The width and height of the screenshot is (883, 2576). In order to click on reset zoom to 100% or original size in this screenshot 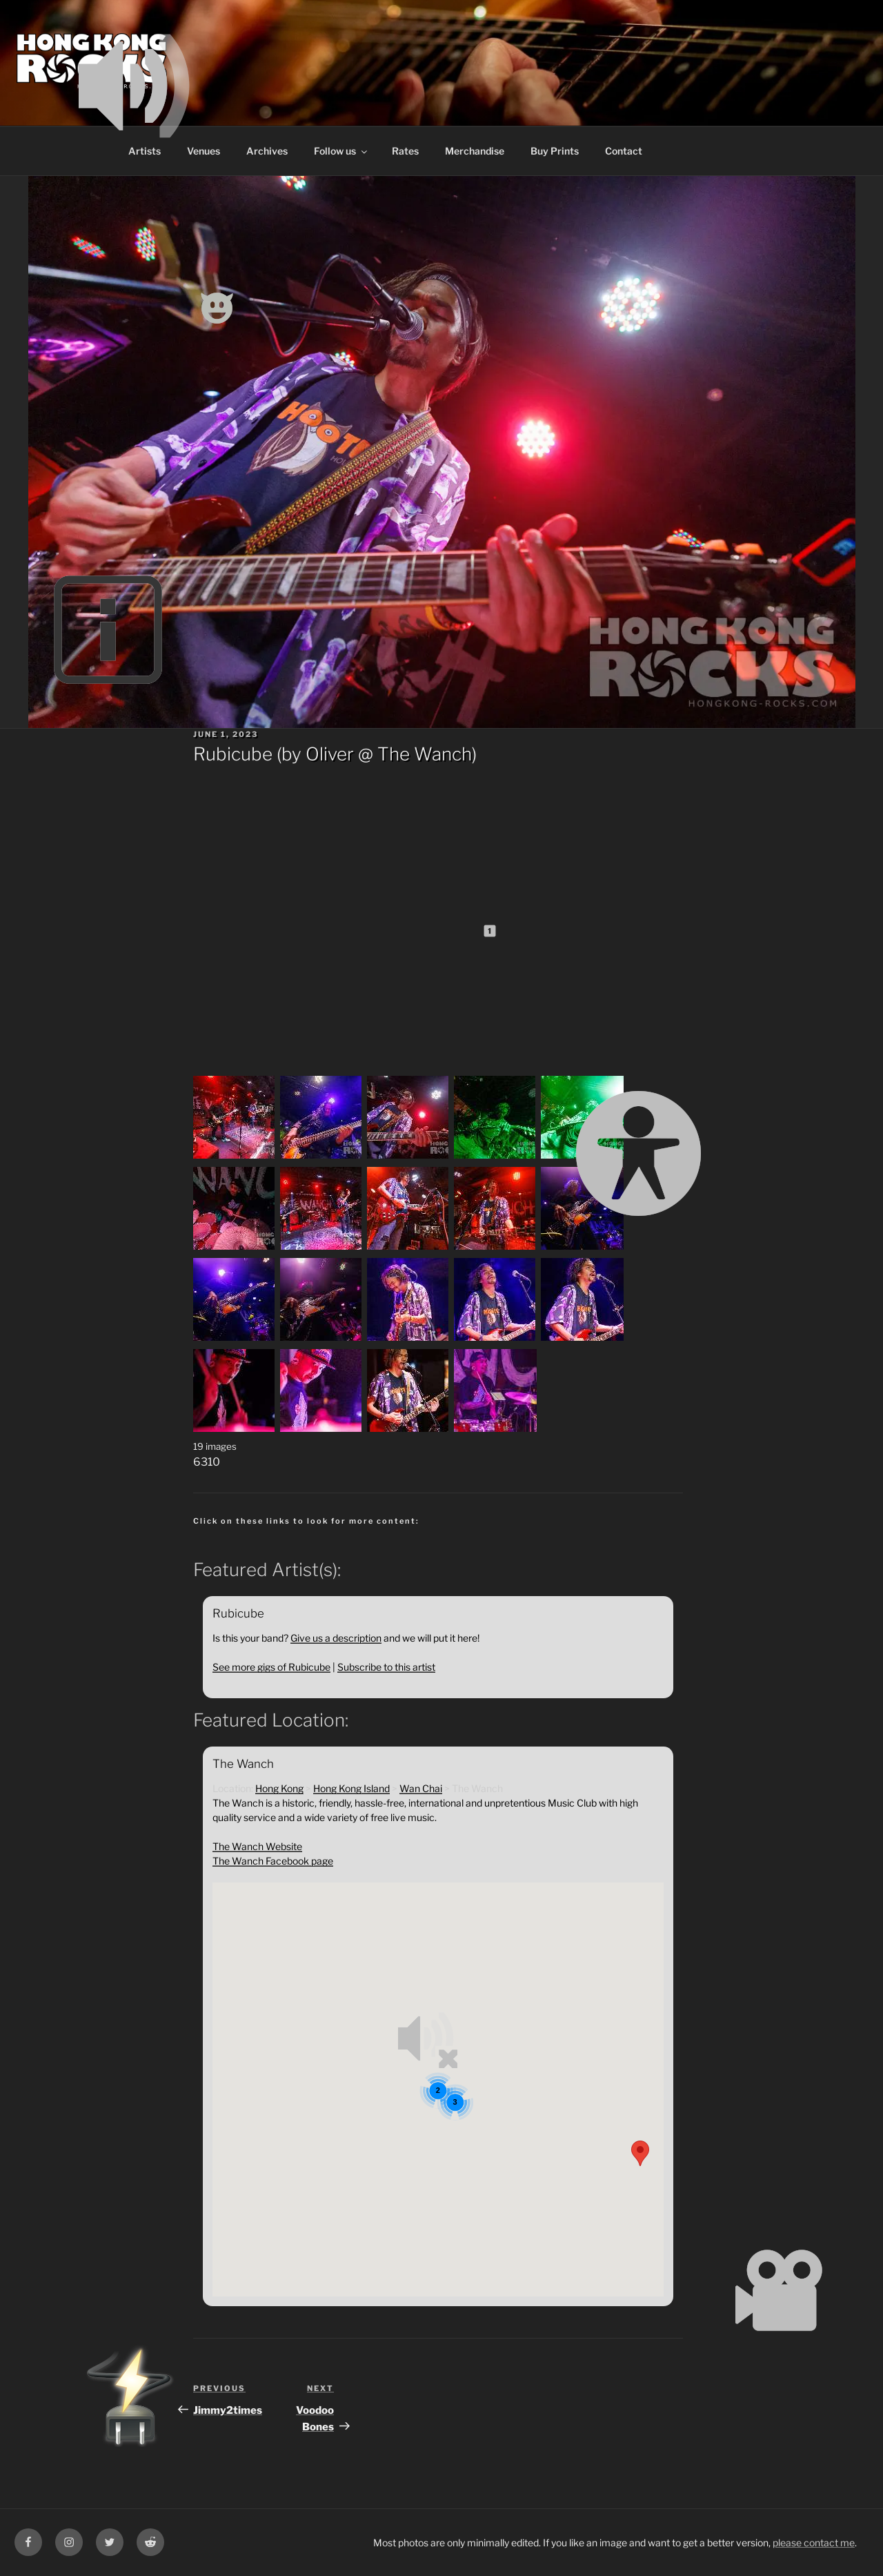, I will do `click(490, 931)`.